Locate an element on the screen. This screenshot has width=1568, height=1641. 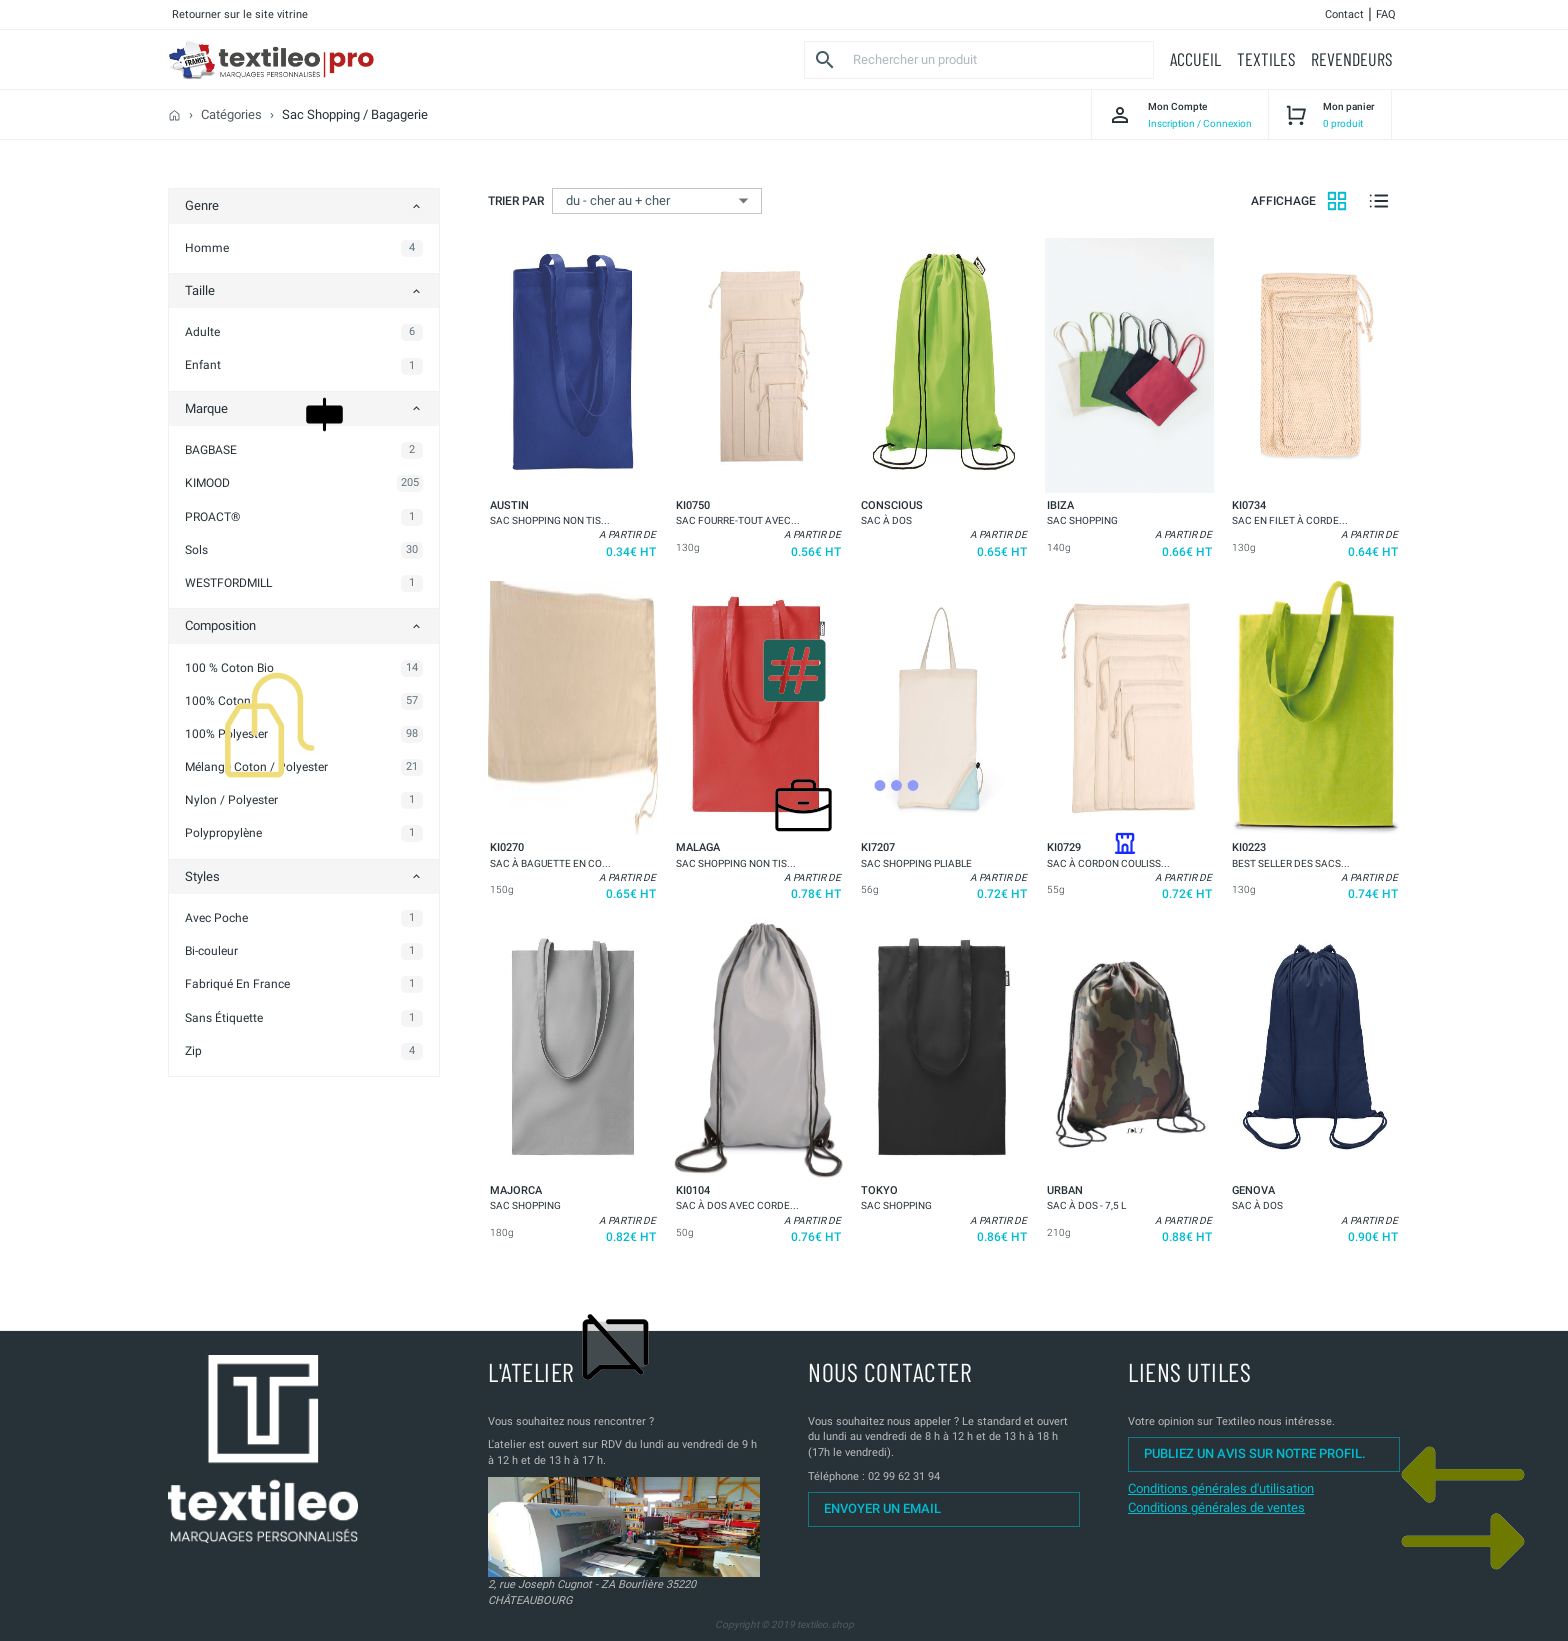
mute or disable chat notifications is located at coordinates (615, 1344).